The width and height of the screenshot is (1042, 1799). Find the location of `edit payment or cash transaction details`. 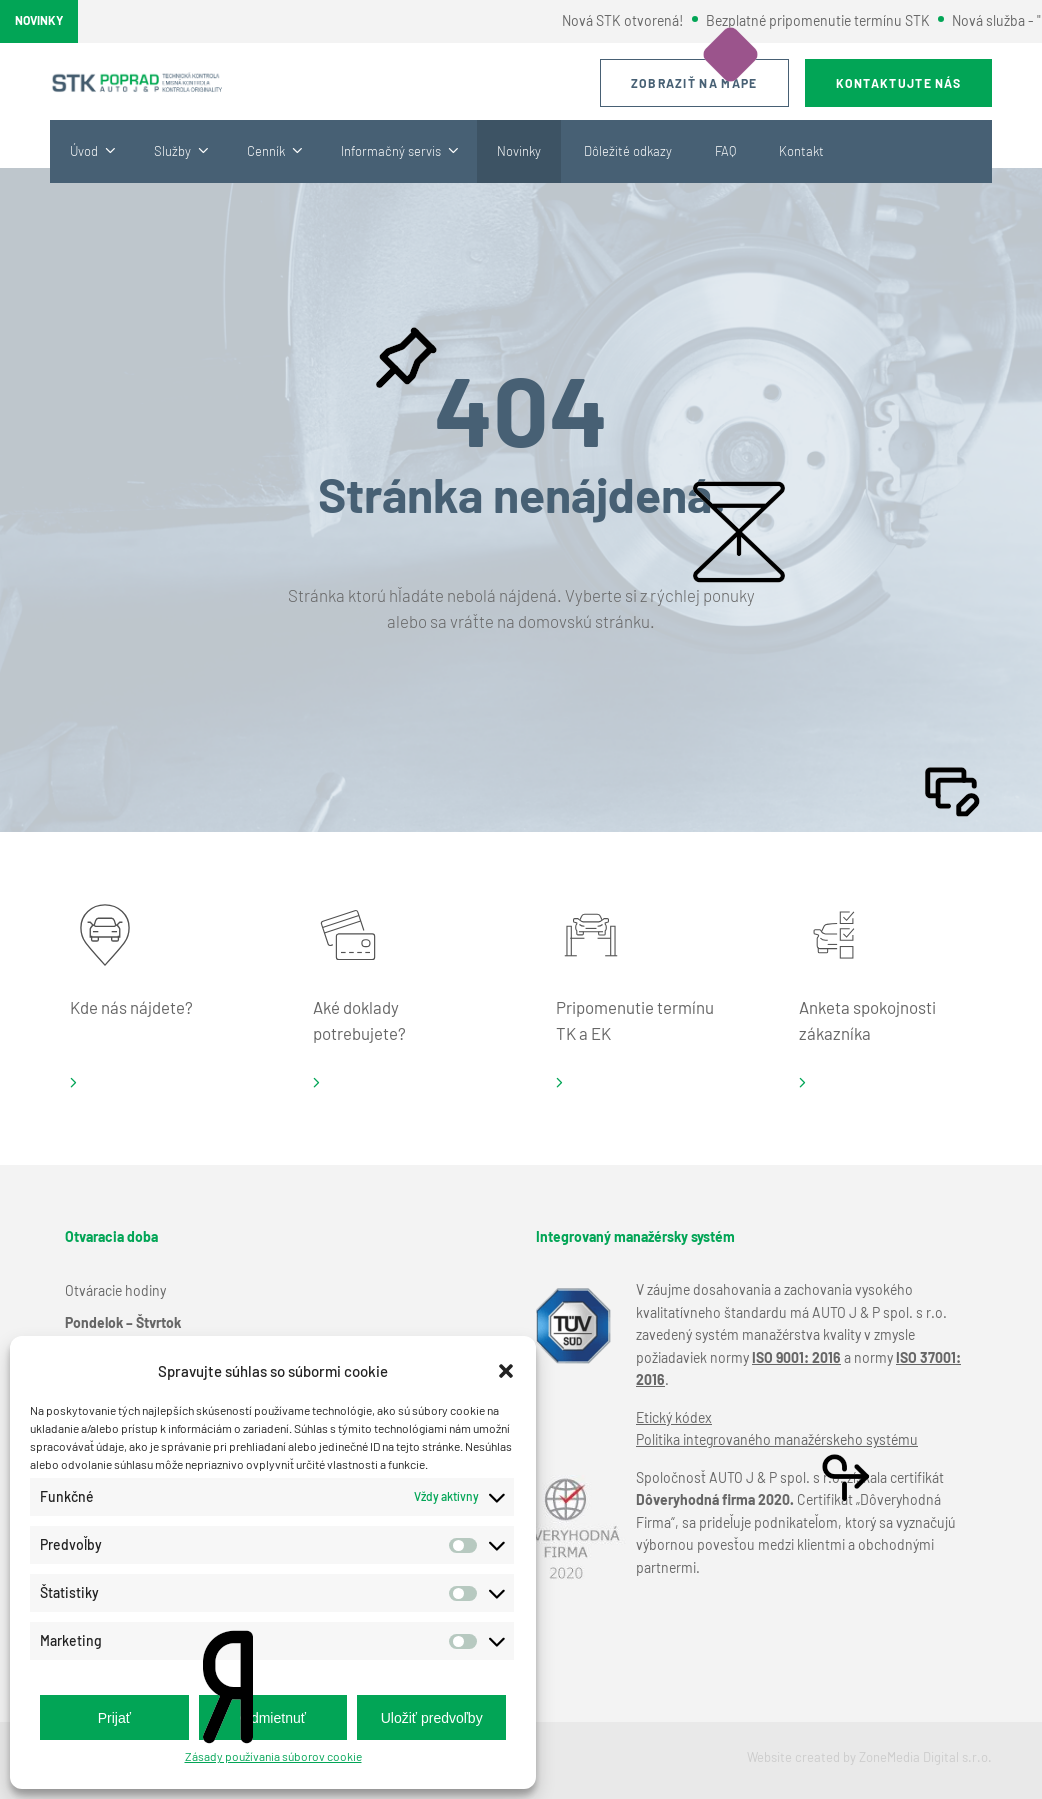

edit payment or cash transaction details is located at coordinates (951, 788).